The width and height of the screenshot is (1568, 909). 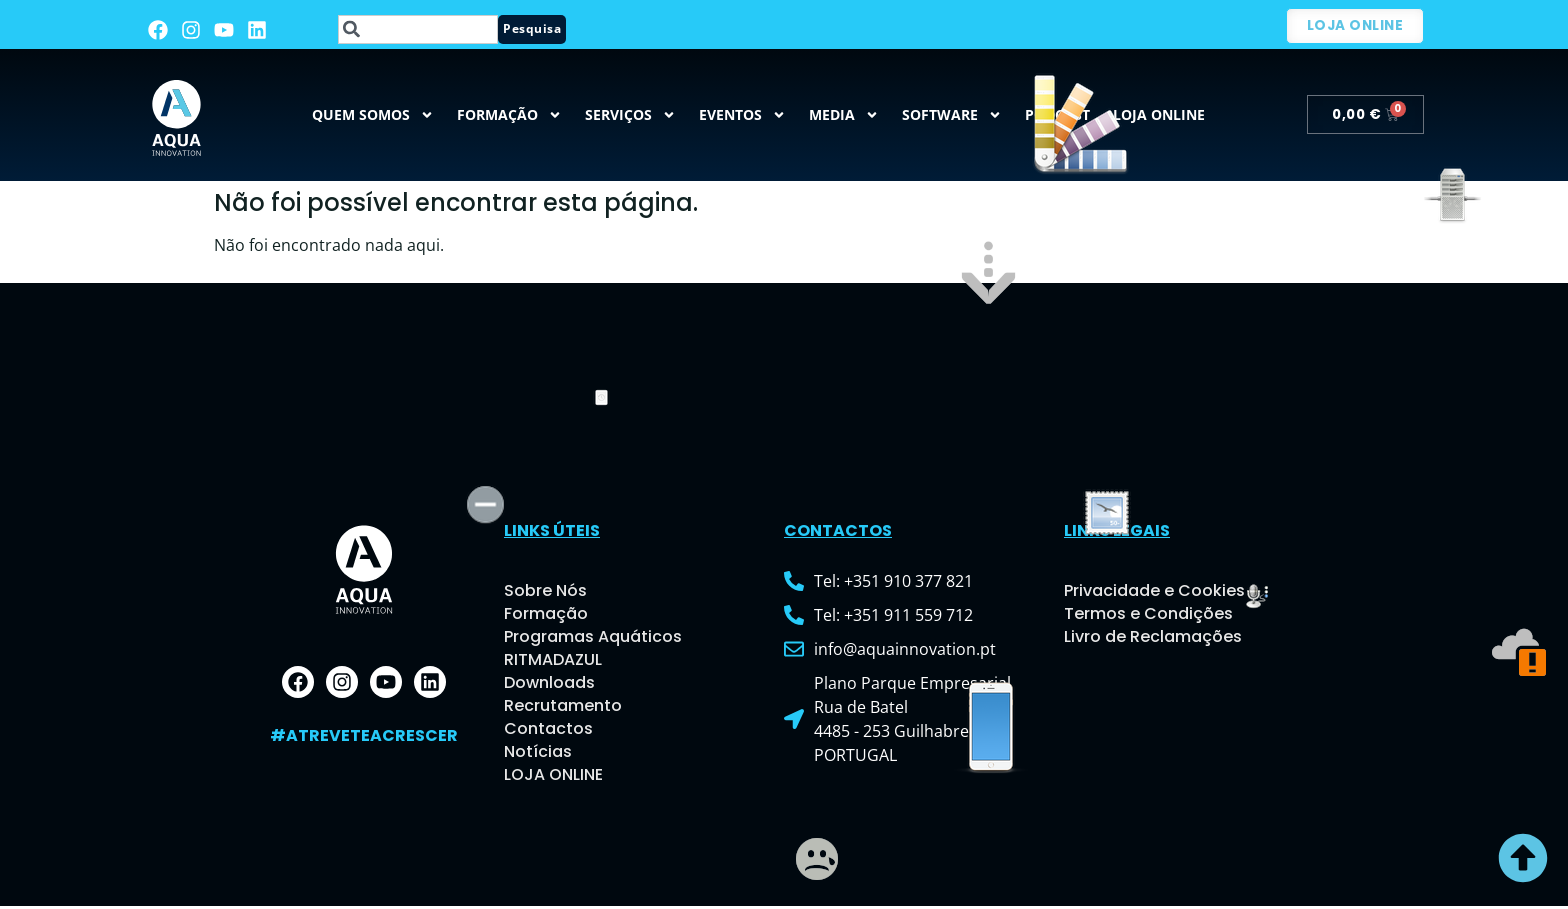 What do you see at coordinates (601, 397) in the screenshot?
I see `a deleted or trashed file` at bounding box center [601, 397].